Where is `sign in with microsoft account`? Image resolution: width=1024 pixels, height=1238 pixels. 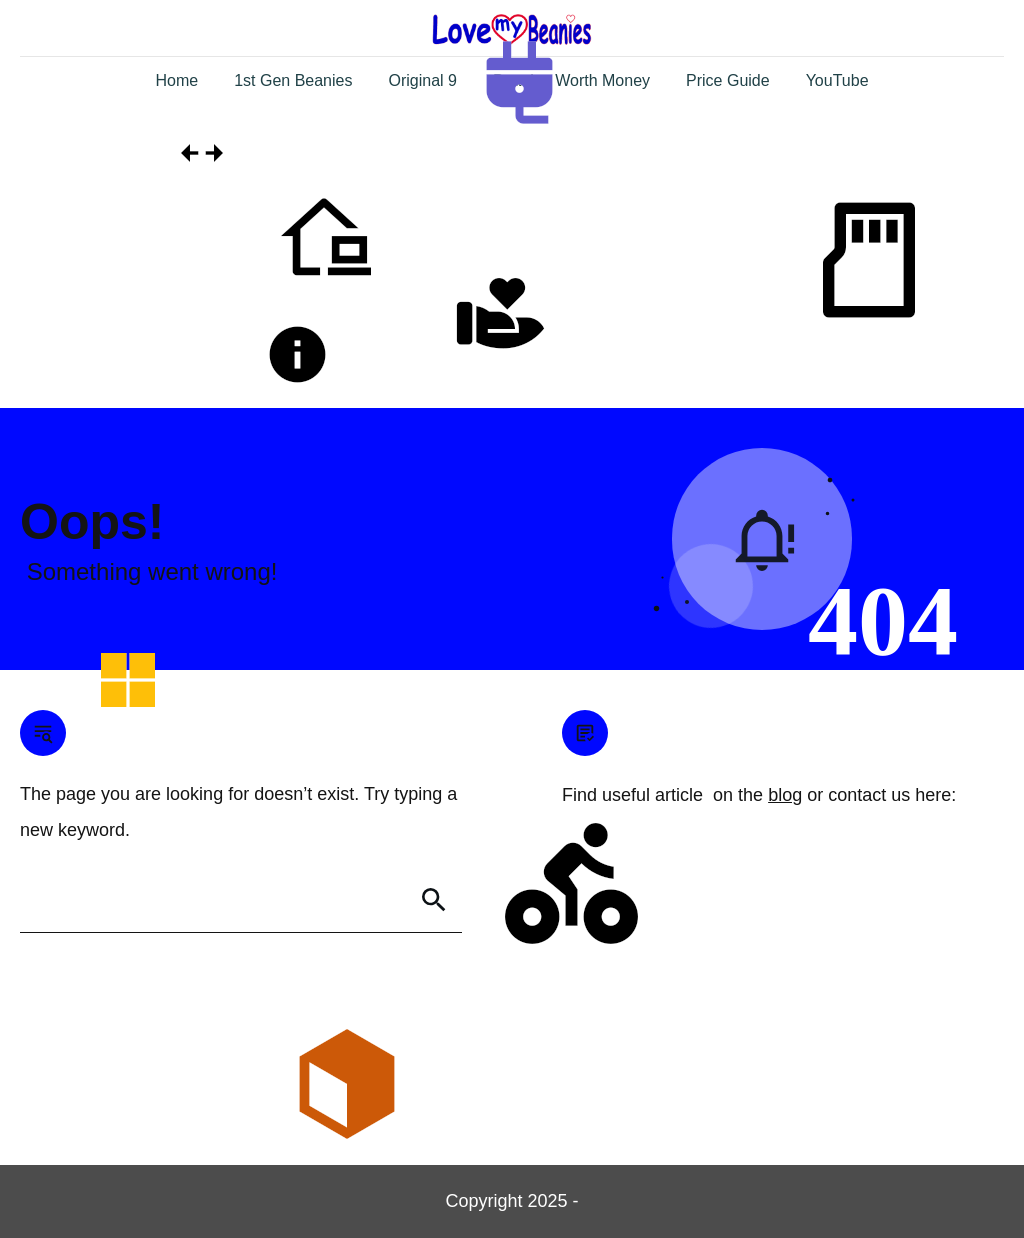 sign in with microsoft account is located at coordinates (128, 680).